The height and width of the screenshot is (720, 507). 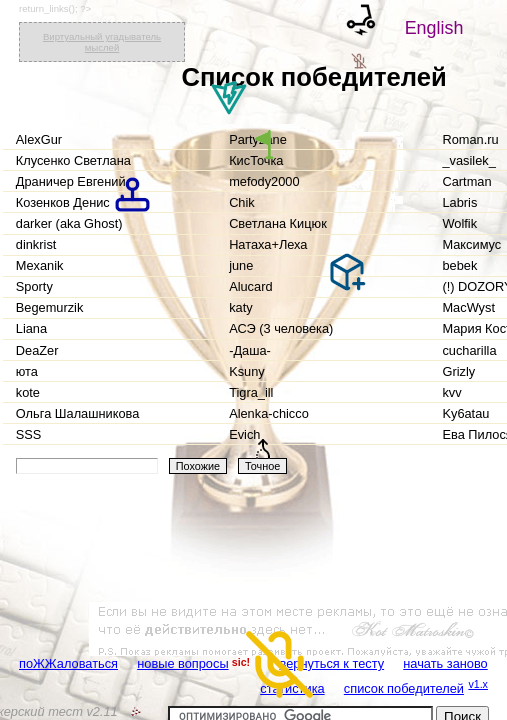 I want to click on mute your microphone, so click(x=279, y=664).